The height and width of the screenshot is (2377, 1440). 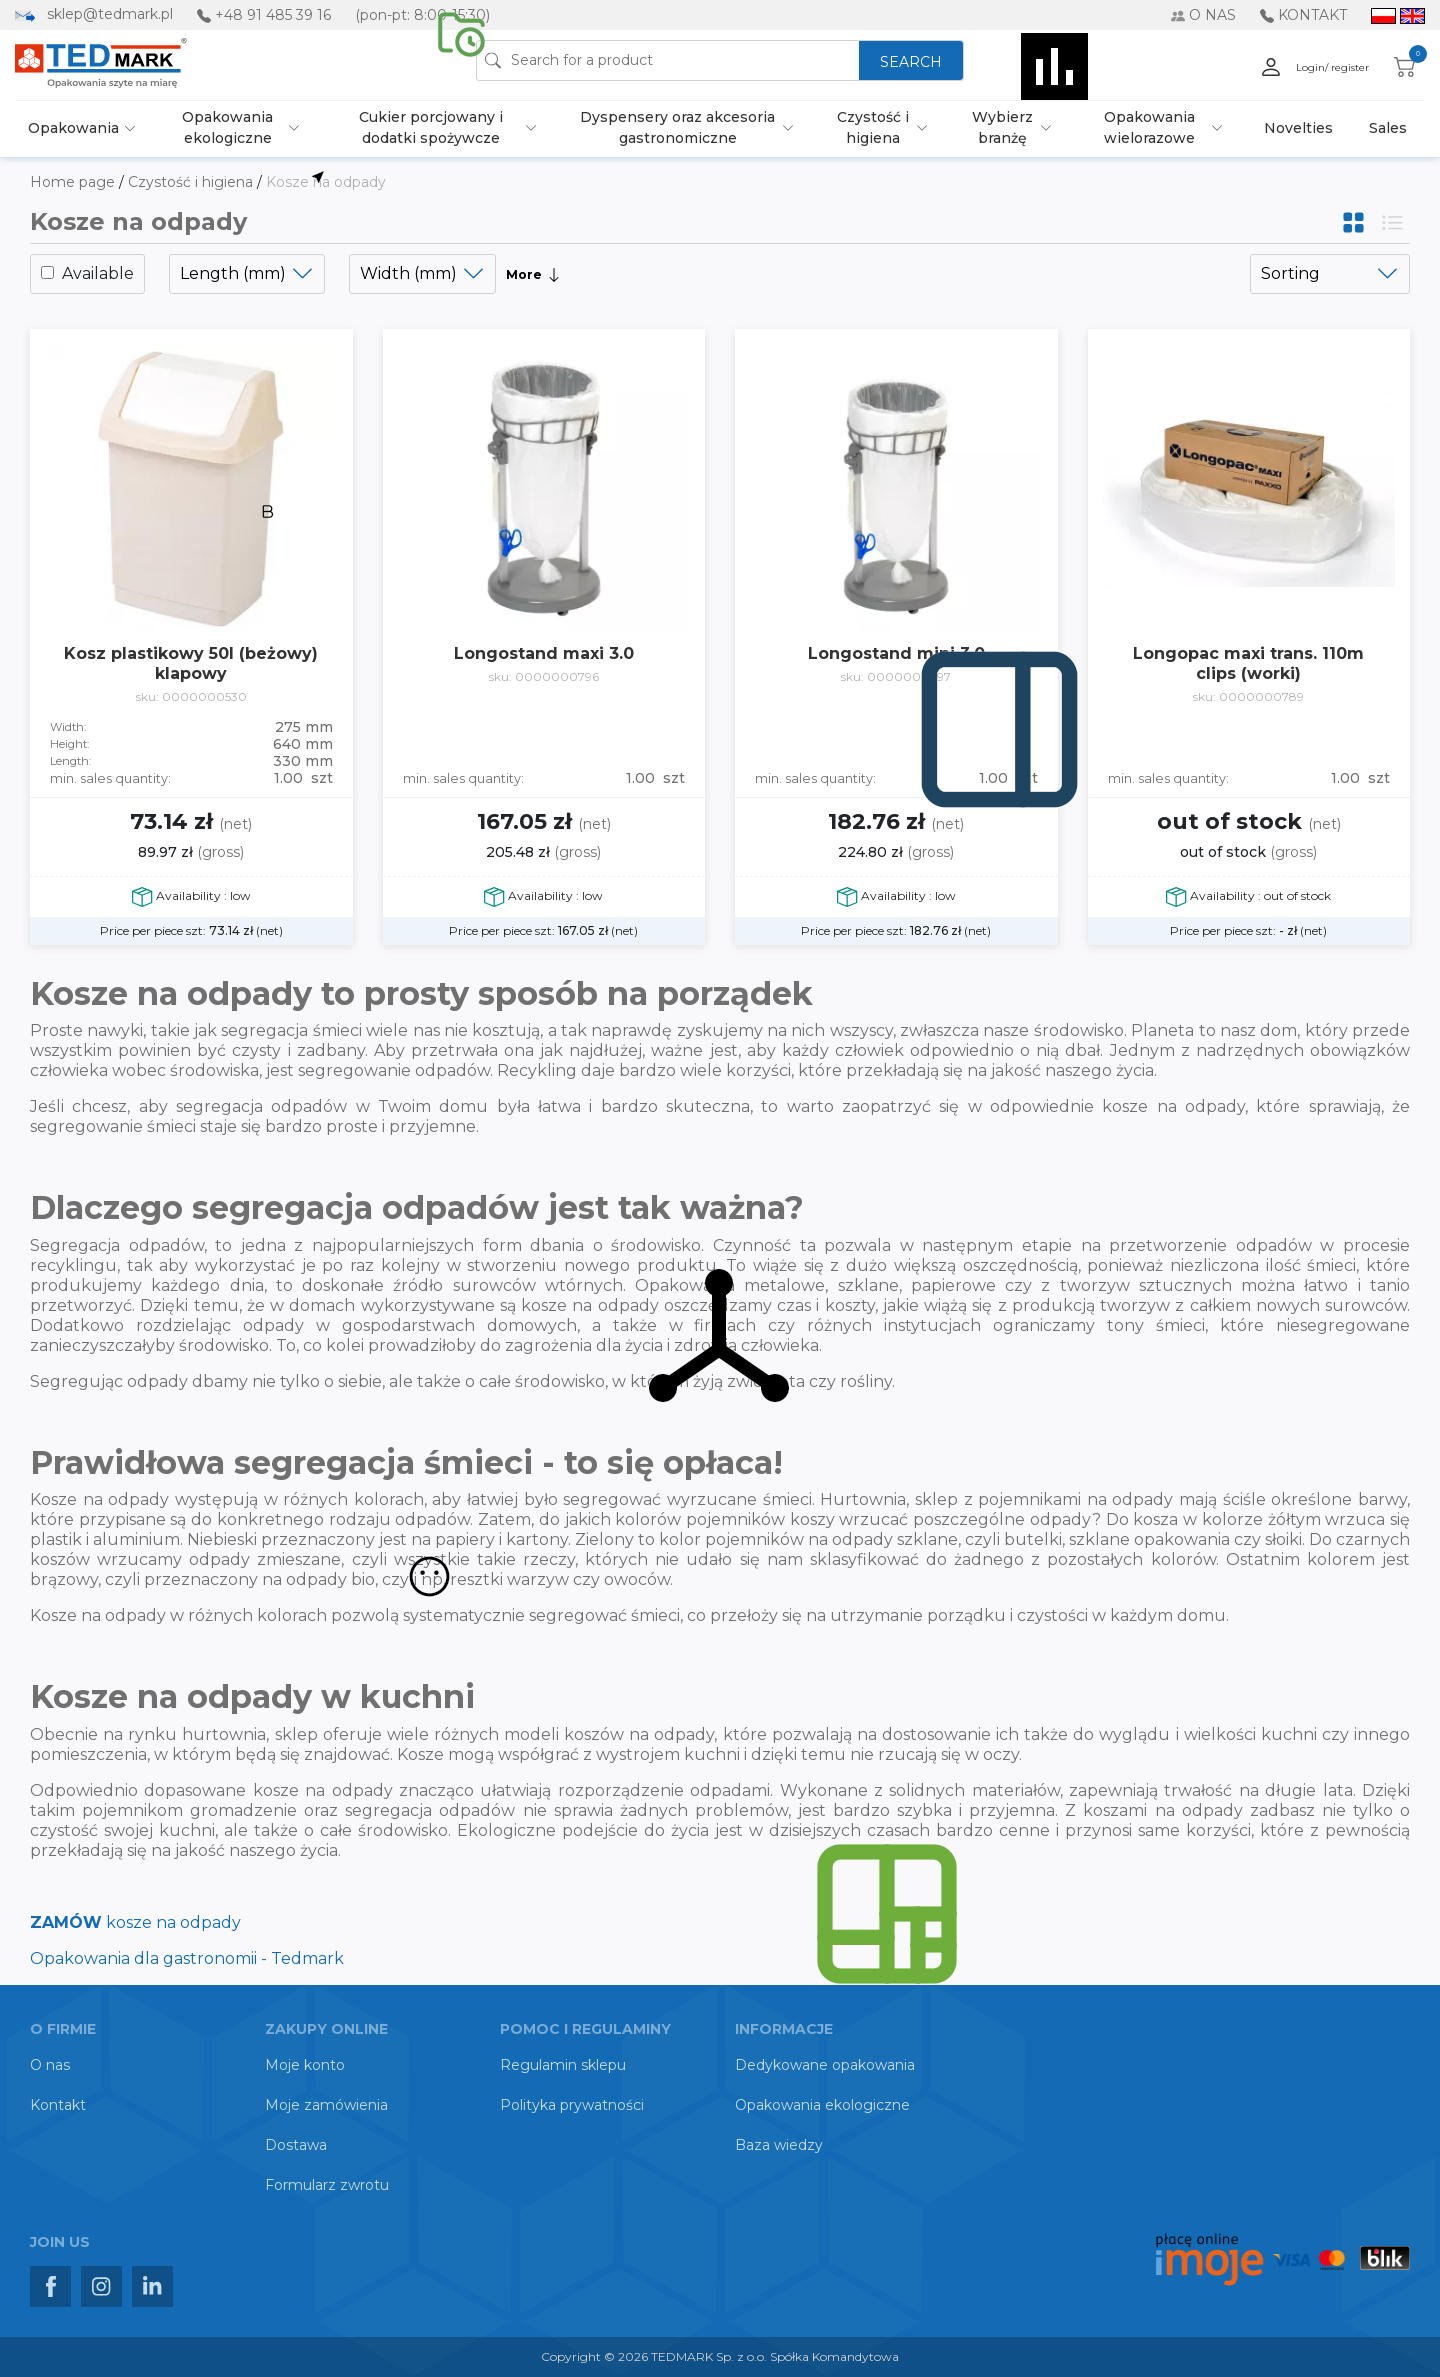 What do you see at coordinates (719, 1339) in the screenshot?
I see `access 3D transform or manipulation tools` at bounding box center [719, 1339].